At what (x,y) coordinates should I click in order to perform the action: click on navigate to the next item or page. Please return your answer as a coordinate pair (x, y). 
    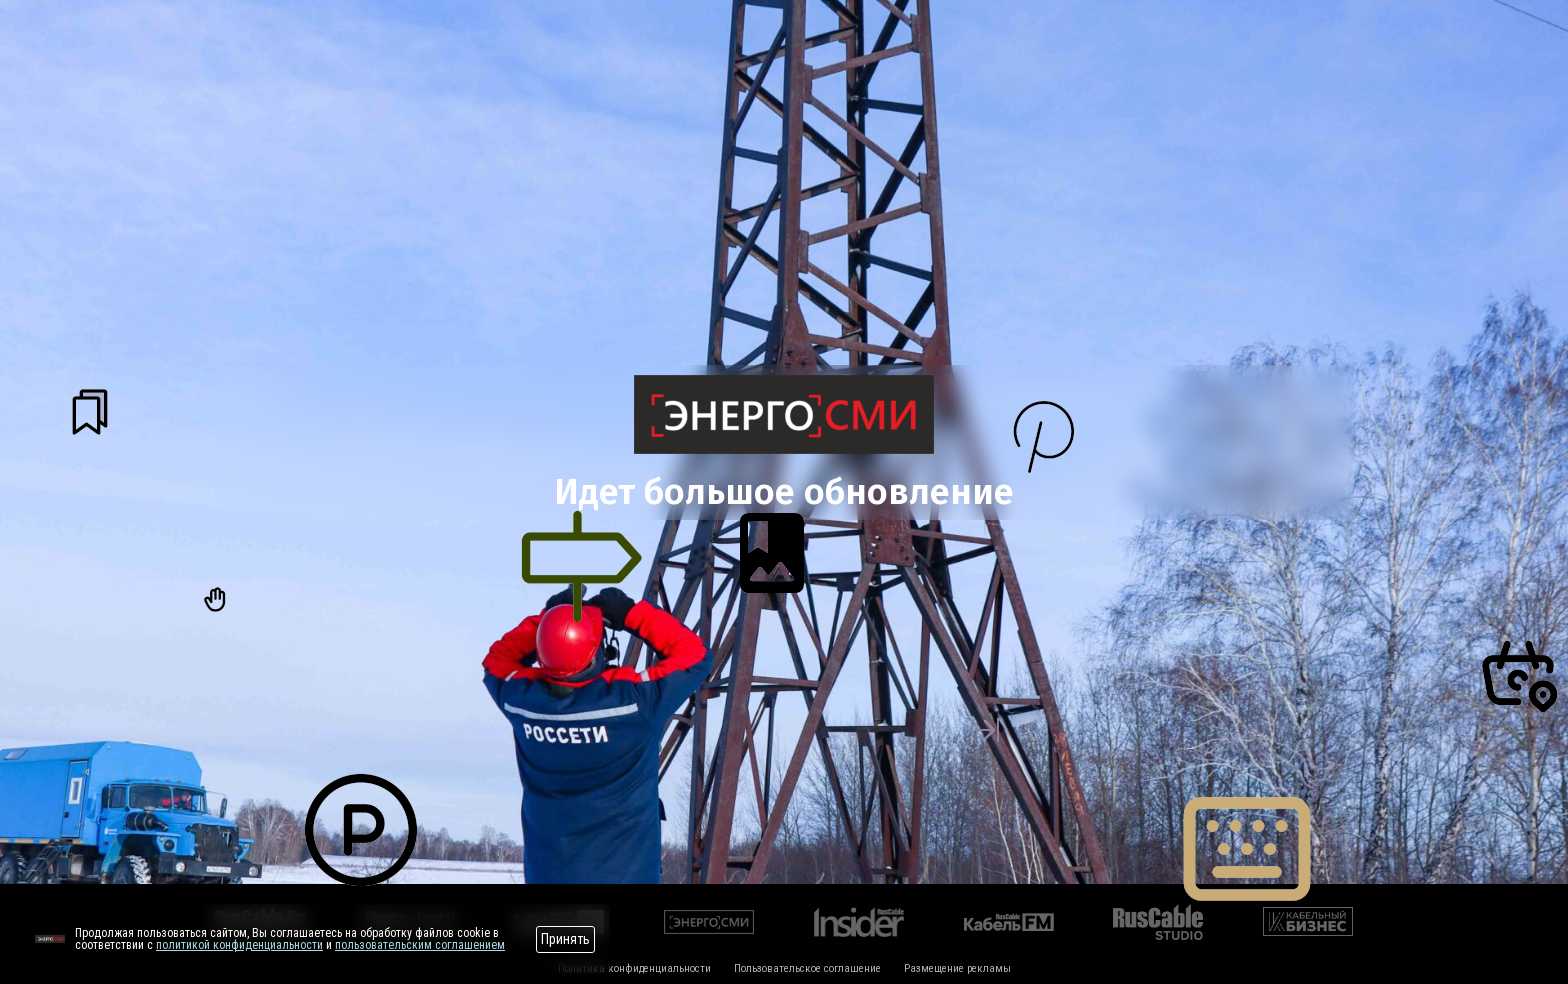
    Looking at the image, I should click on (987, 730).